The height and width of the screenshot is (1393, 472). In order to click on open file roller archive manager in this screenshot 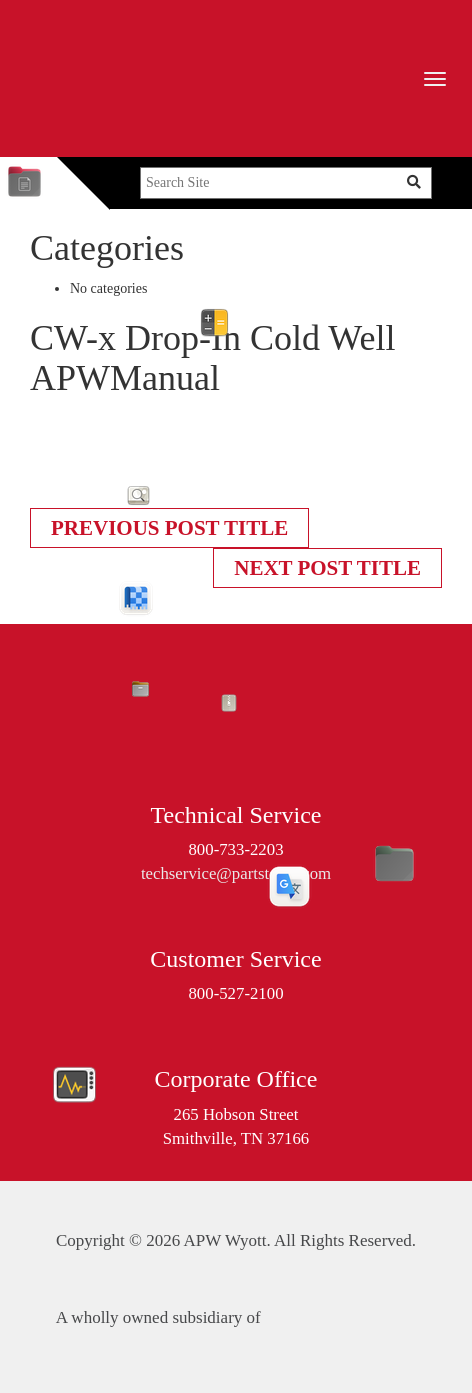, I will do `click(229, 703)`.